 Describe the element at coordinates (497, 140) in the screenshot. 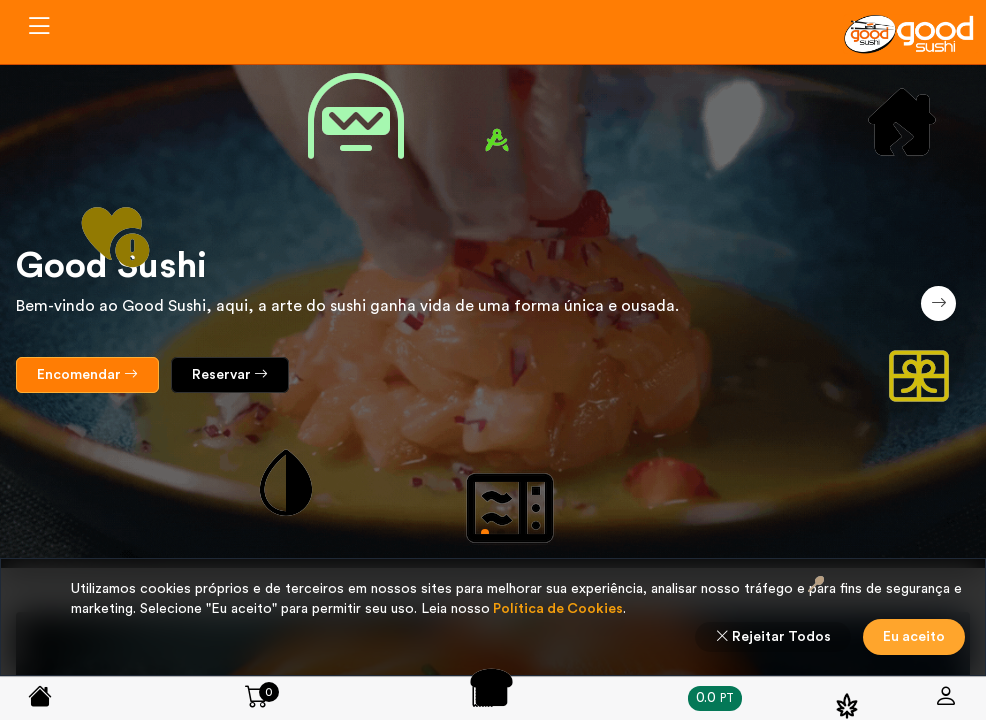

I see `access drawing or drafting tools` at that location.